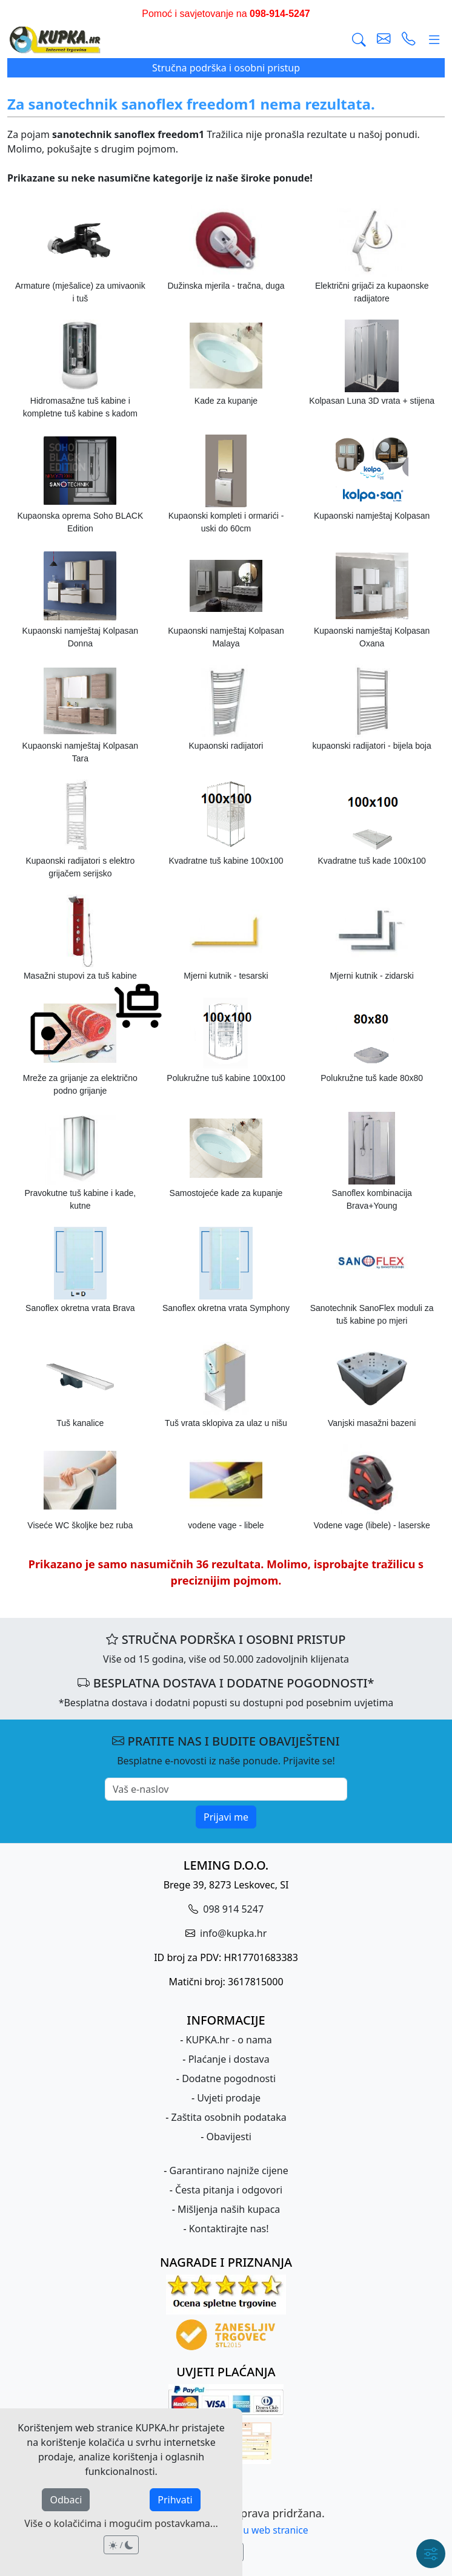 The width and height of the screenshot is (452, 2576). I want to click on access luggage or baggage services, so click(137, 1005).